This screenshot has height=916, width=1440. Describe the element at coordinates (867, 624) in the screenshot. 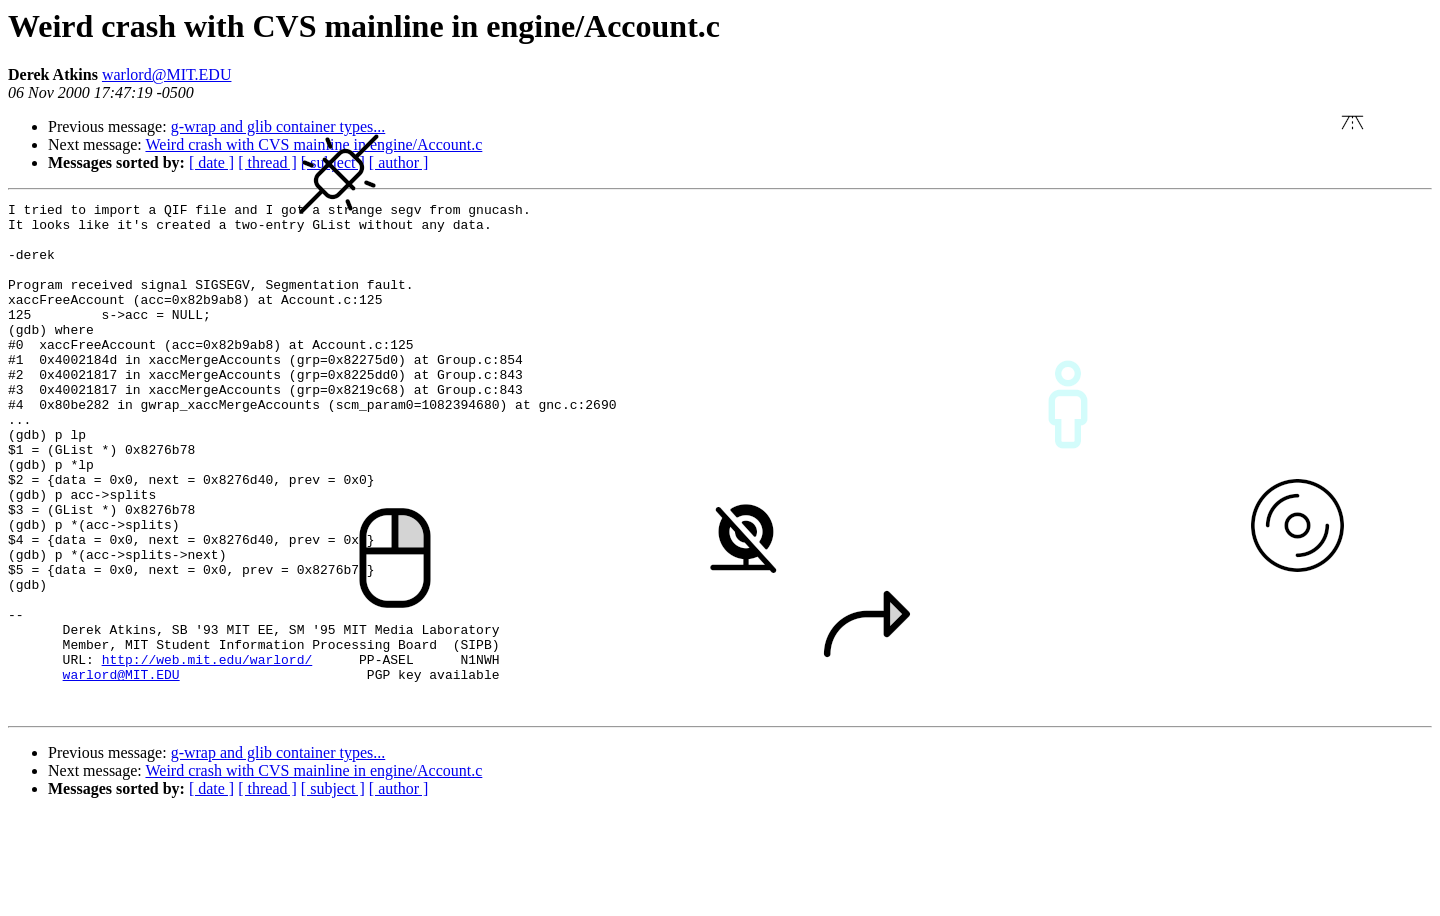

I see `share or forward content` at that location.